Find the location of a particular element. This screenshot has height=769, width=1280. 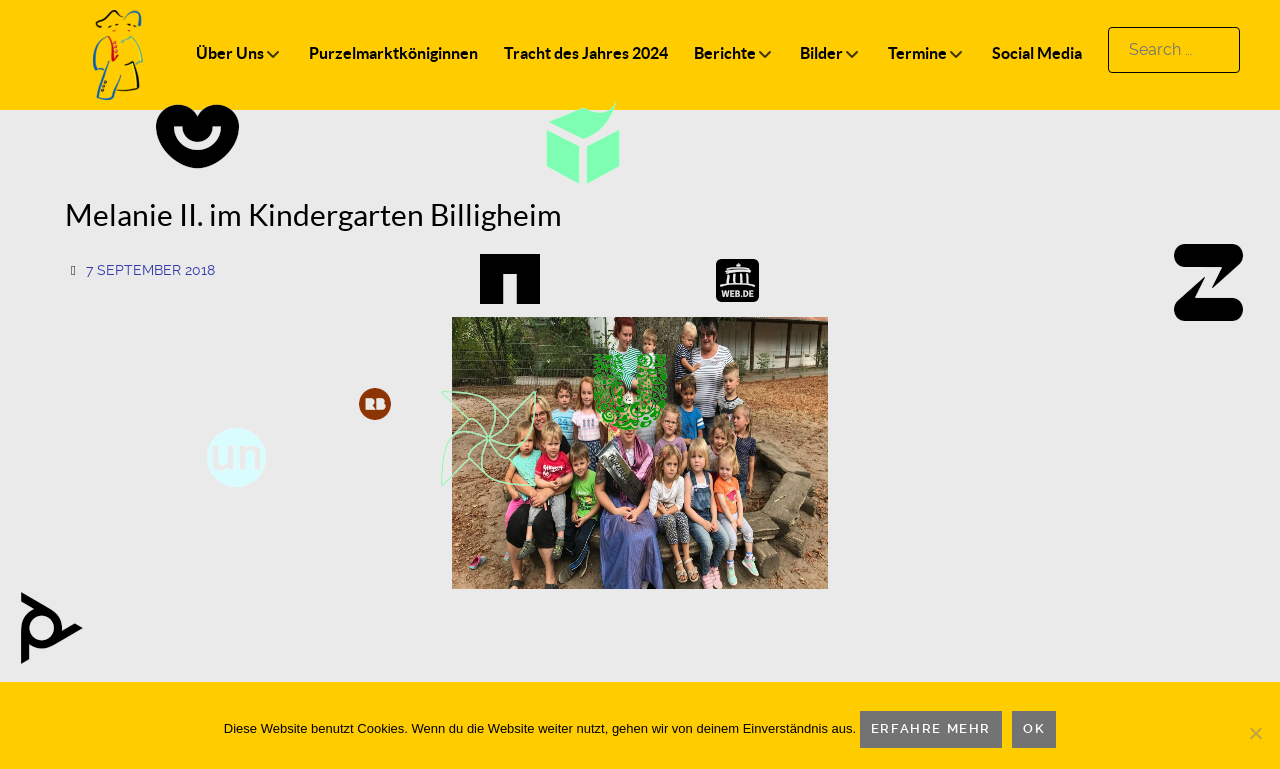

open the Redbubble app is located at coordinates (375, 404).